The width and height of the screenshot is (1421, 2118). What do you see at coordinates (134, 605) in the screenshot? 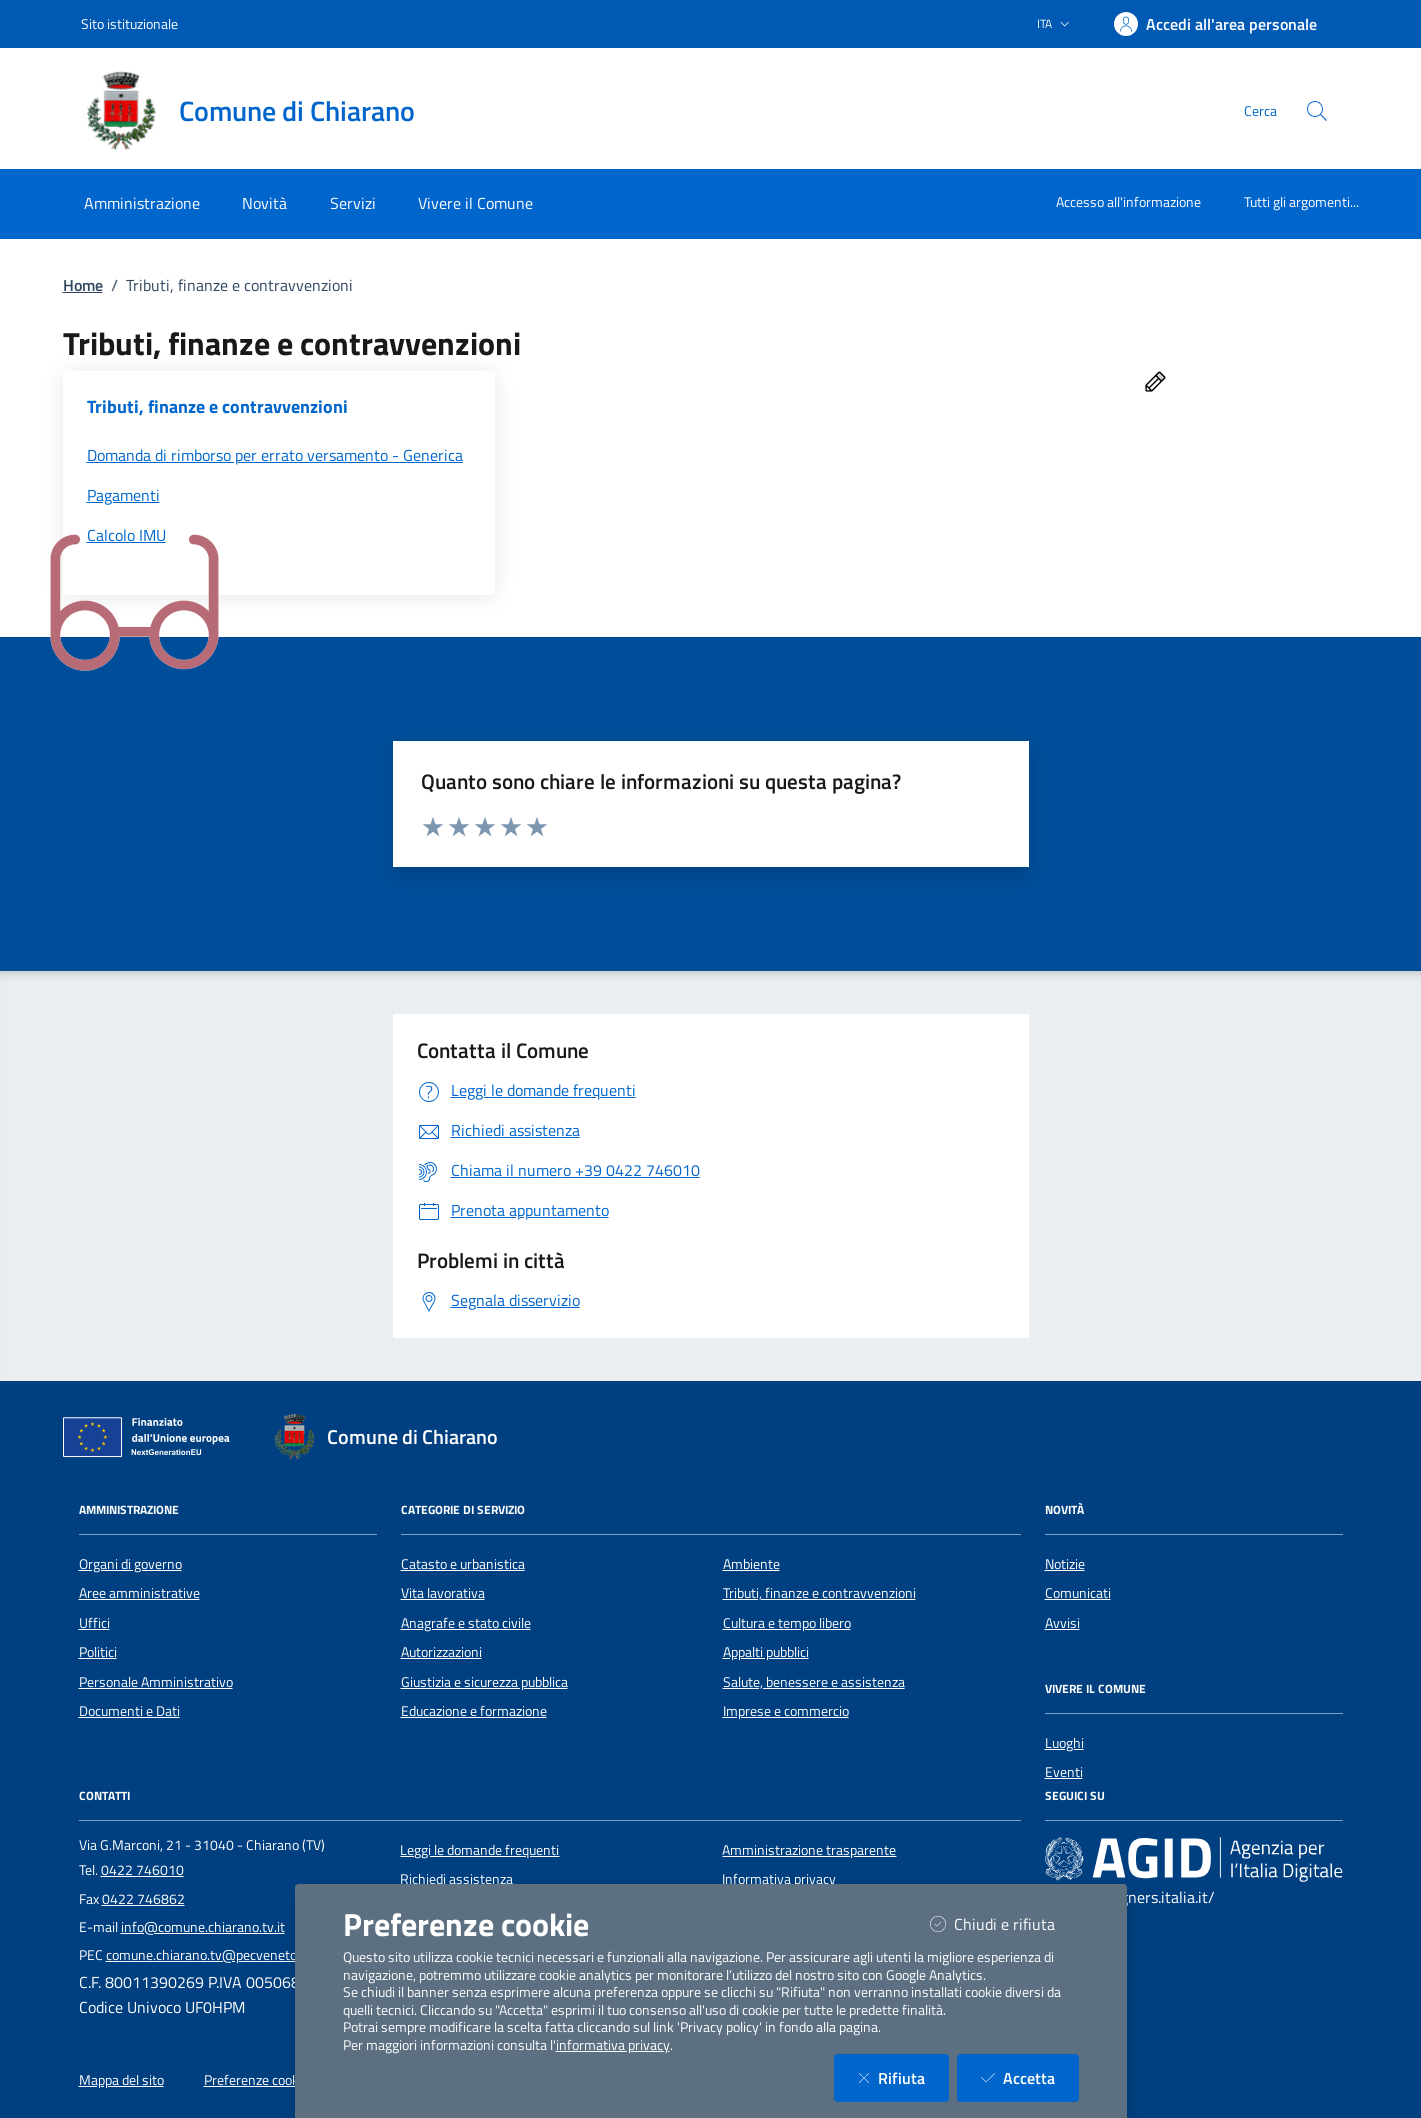
I see `enable reading mode or reader view` at bounding box center [134, 605].